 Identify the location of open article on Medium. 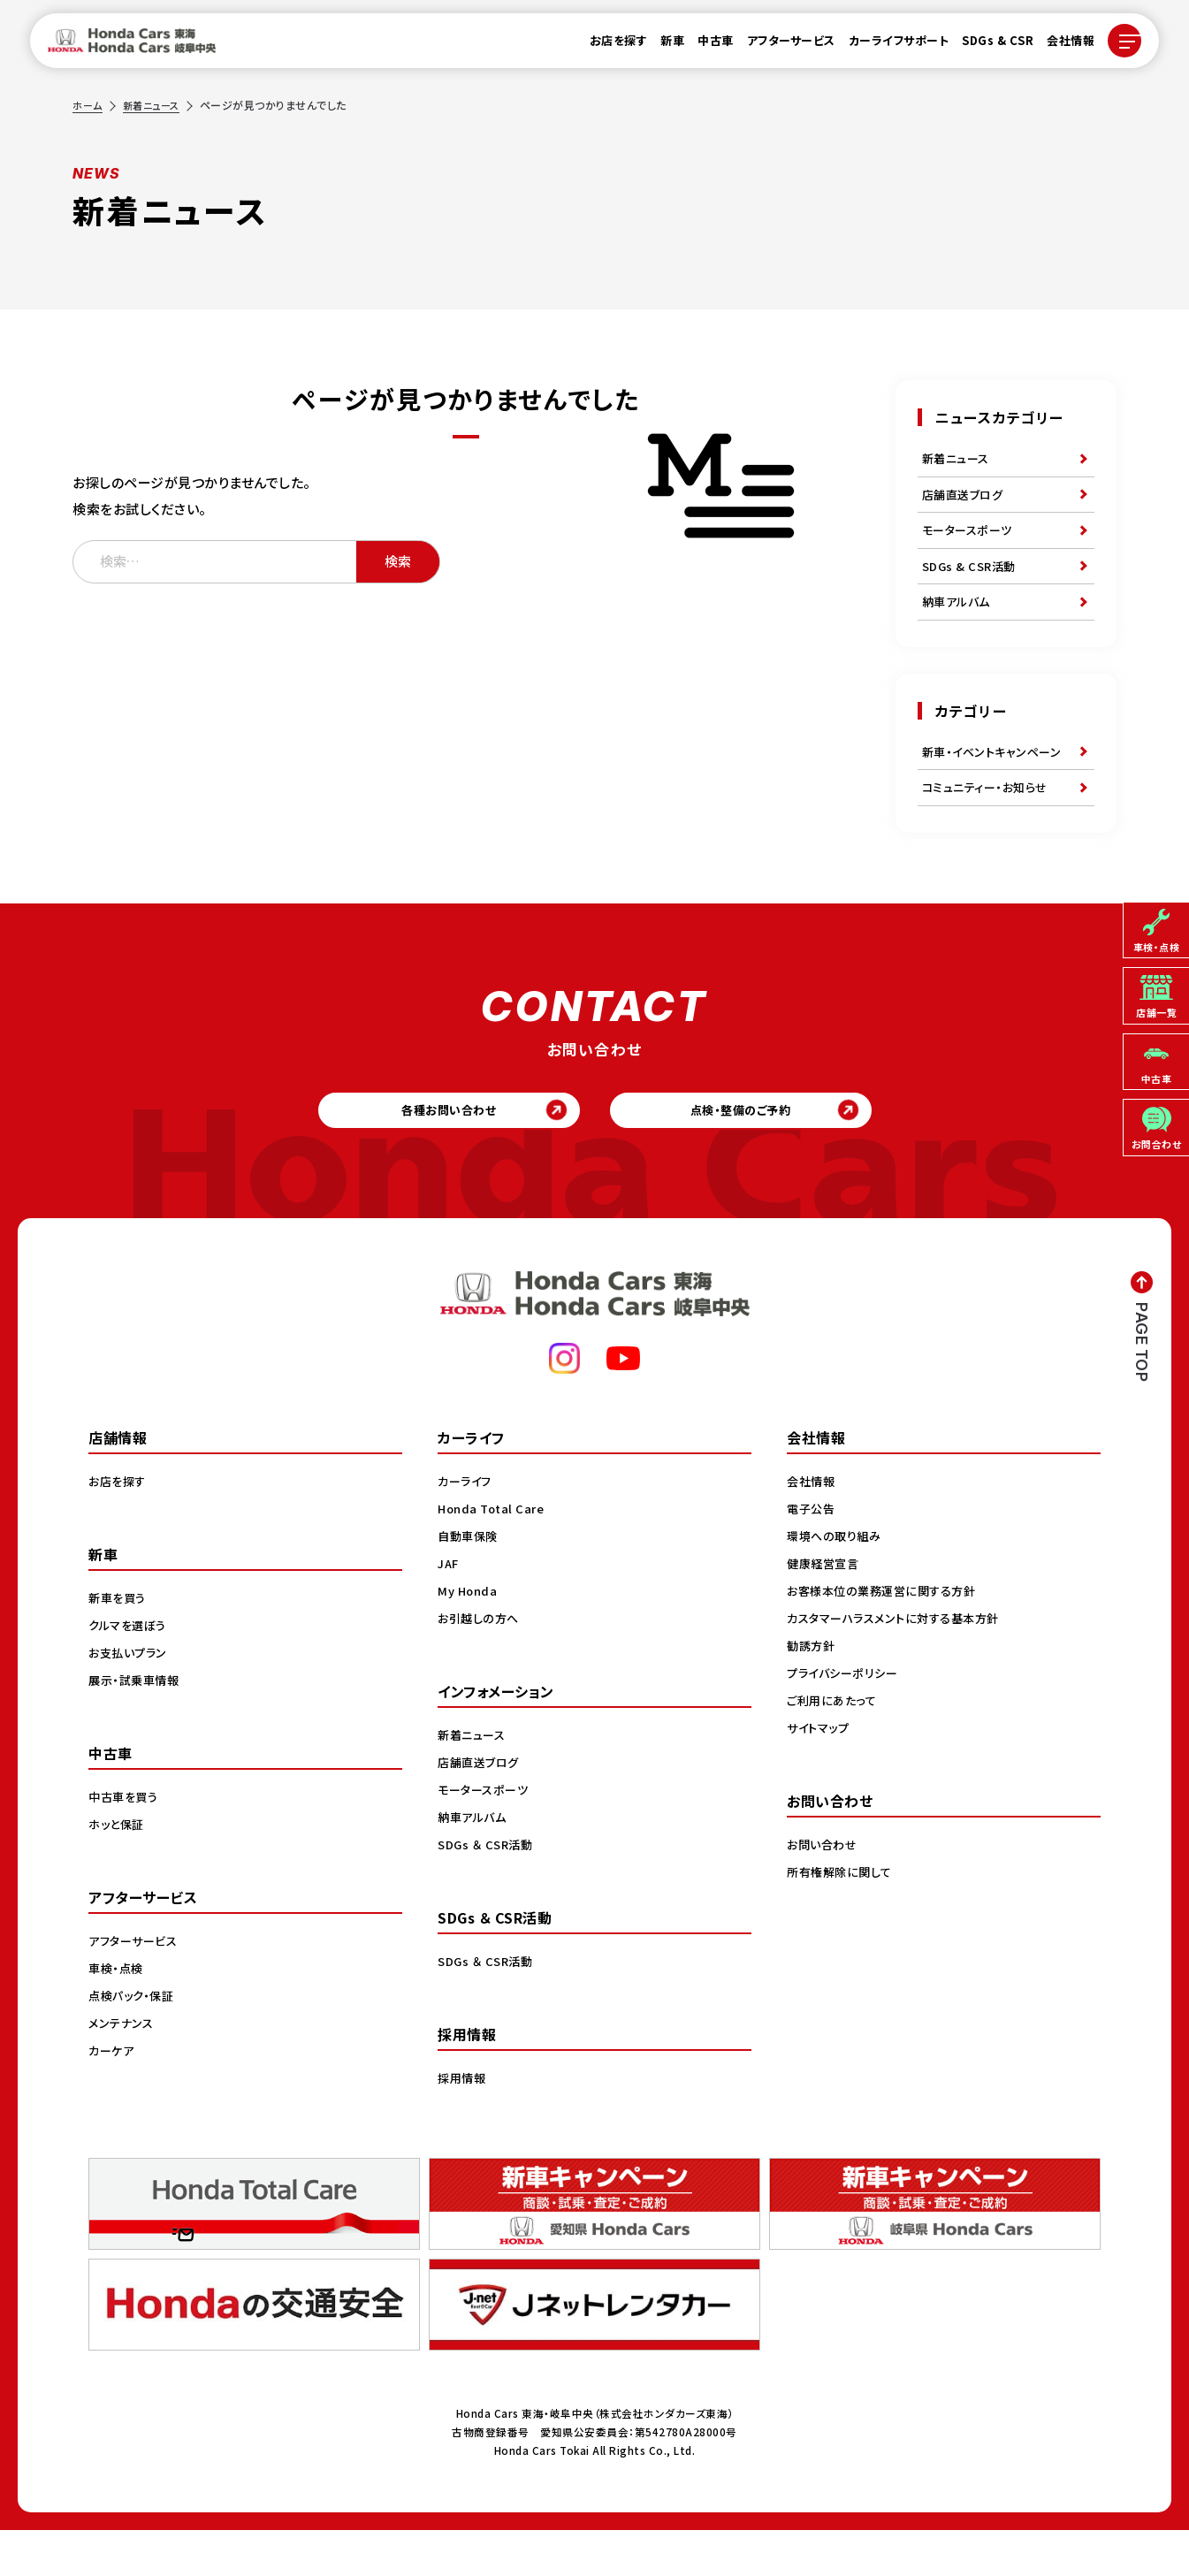
(720, 485).